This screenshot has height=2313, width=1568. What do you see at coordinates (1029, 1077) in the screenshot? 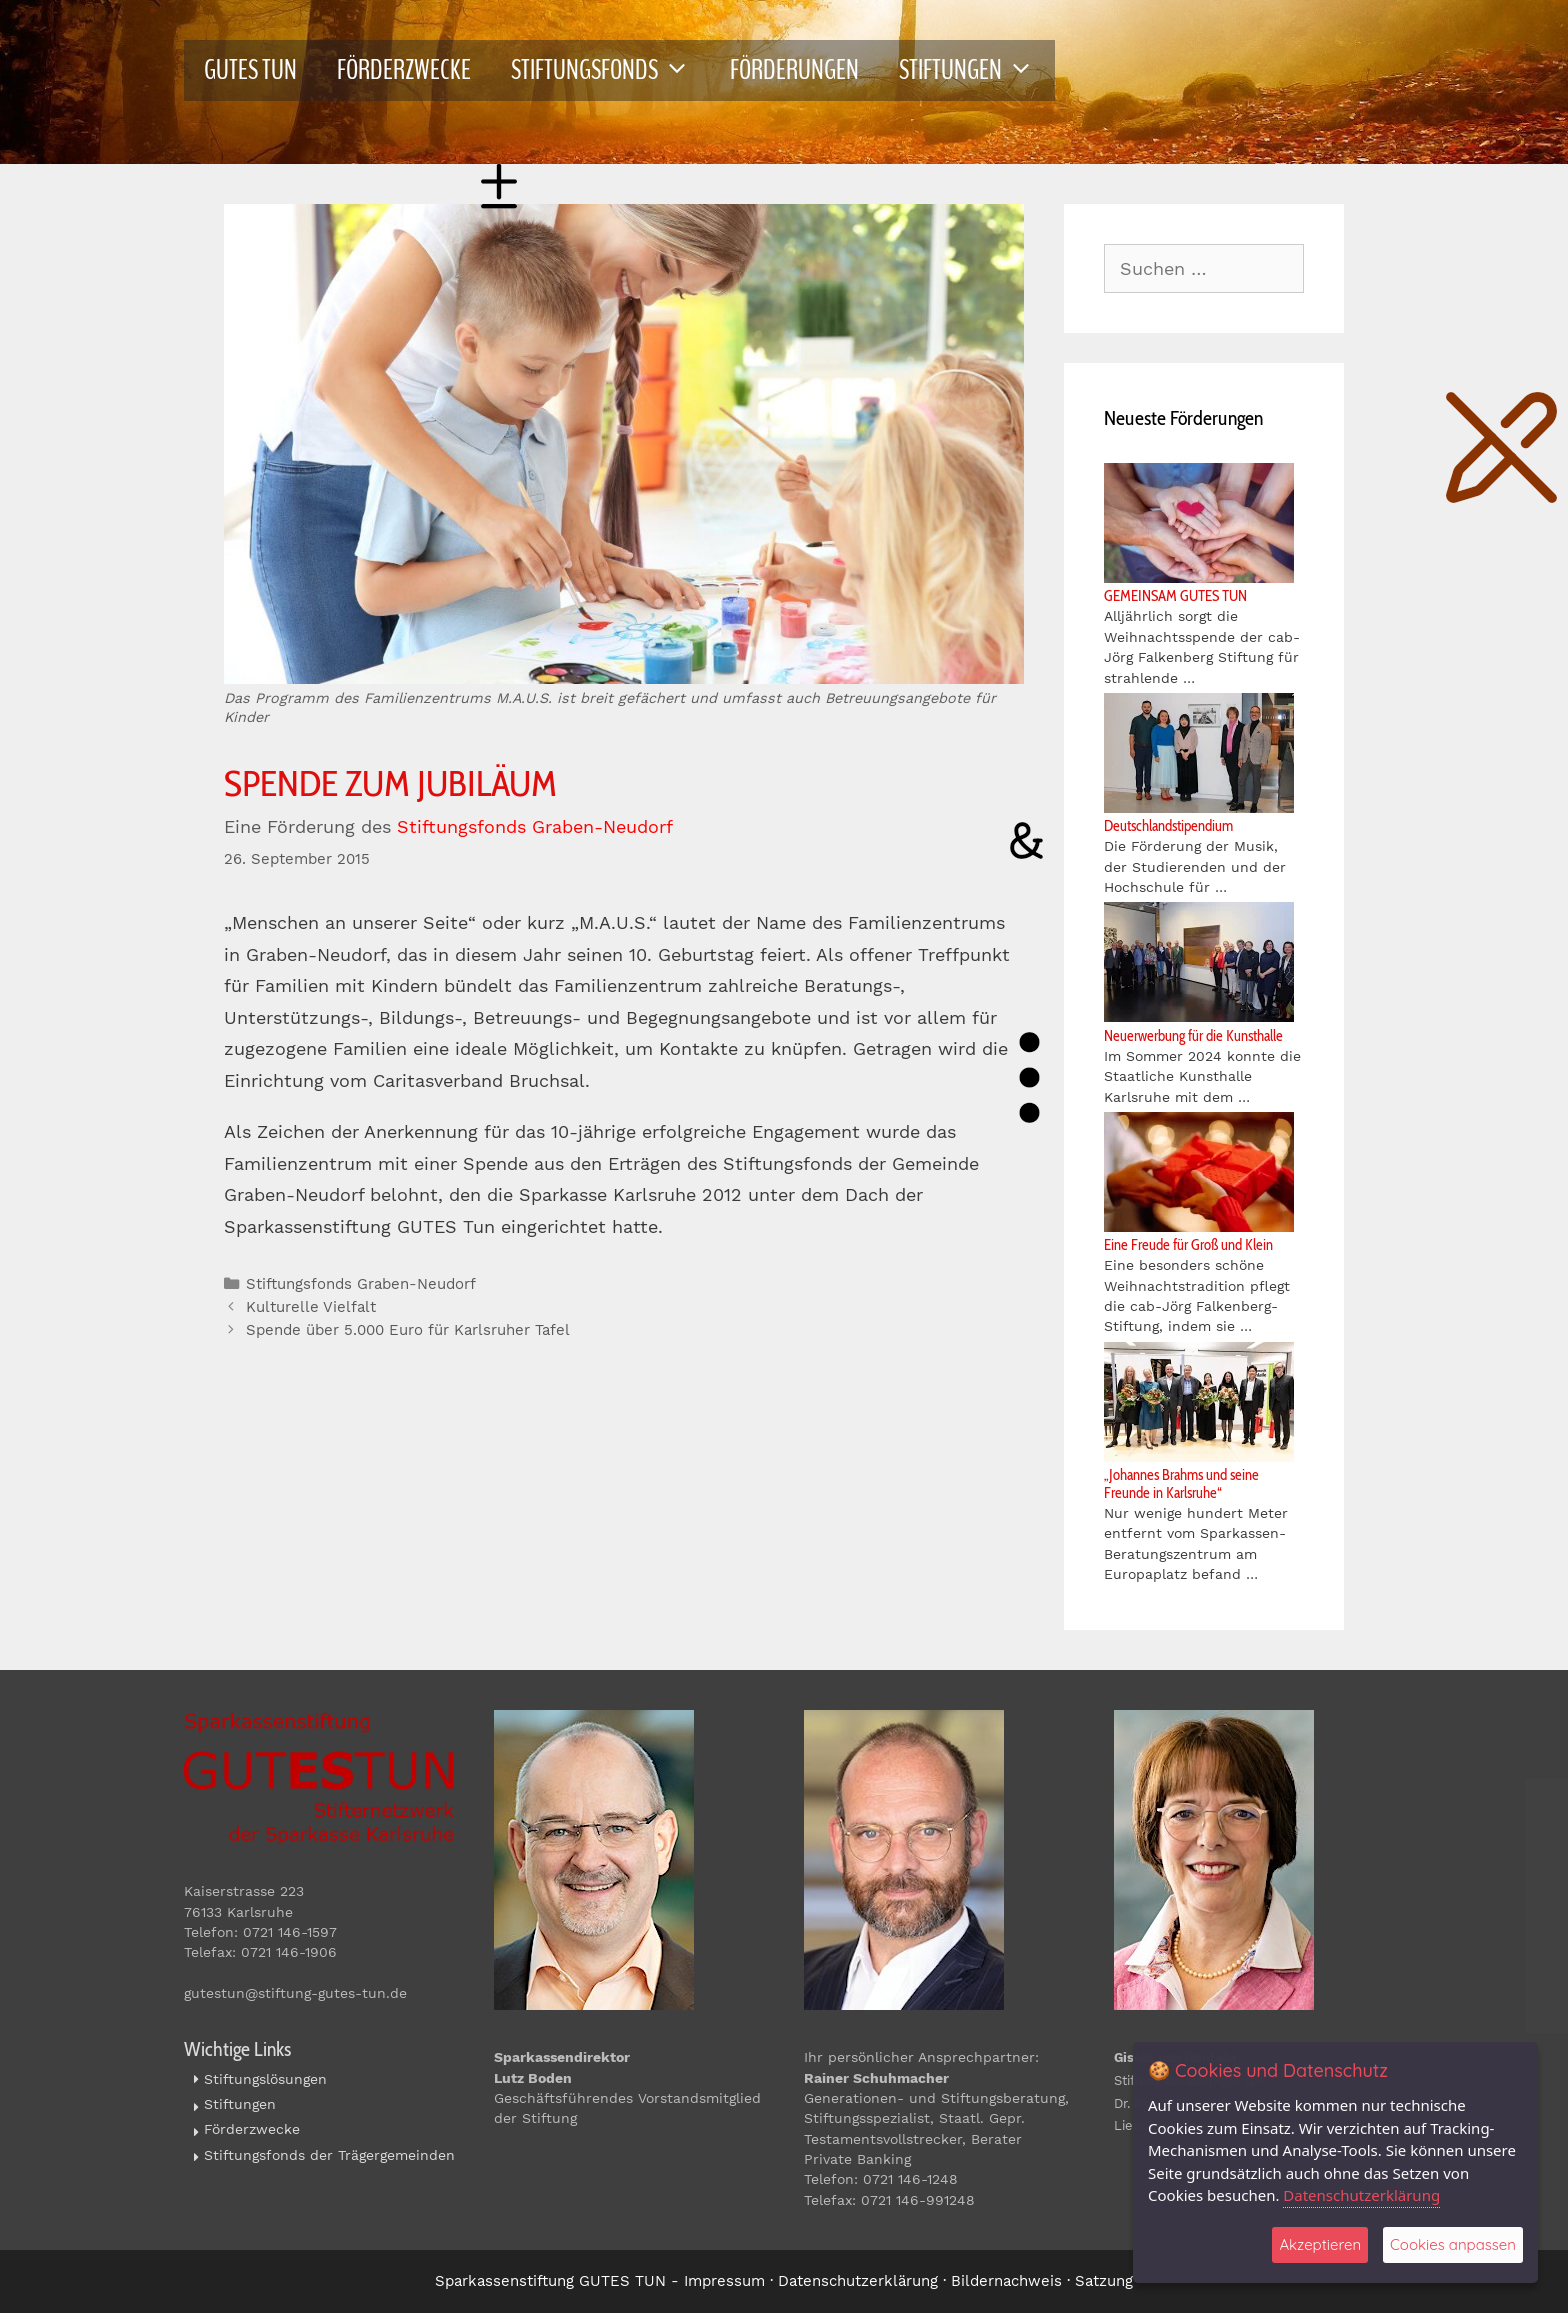
I see `open more options menu` at bounding box center [1029, 1077].